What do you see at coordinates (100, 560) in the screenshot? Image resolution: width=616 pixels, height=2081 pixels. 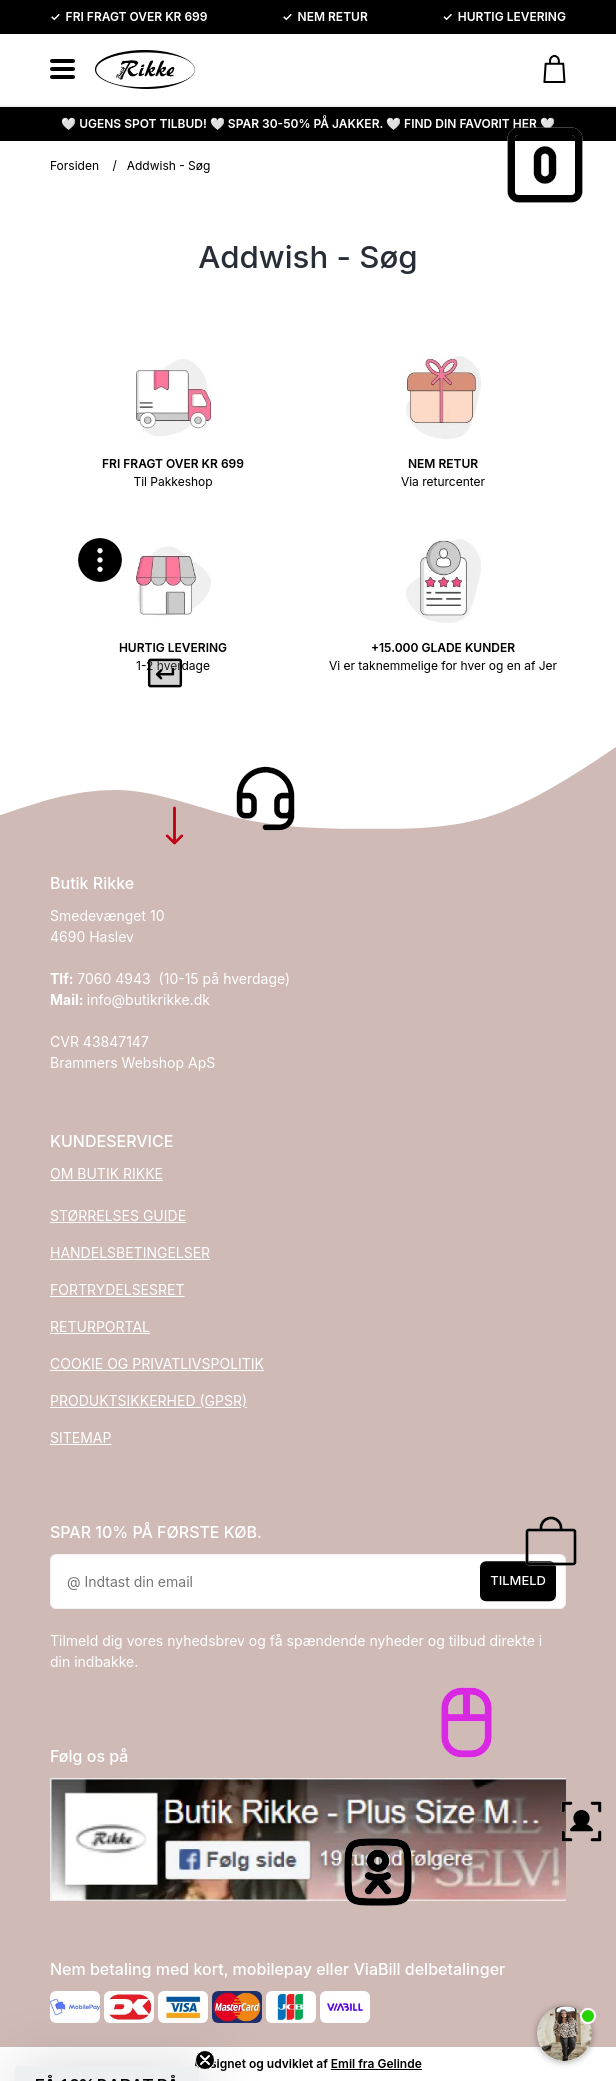 I see `open more options menu` at bounding box center [100, 560].